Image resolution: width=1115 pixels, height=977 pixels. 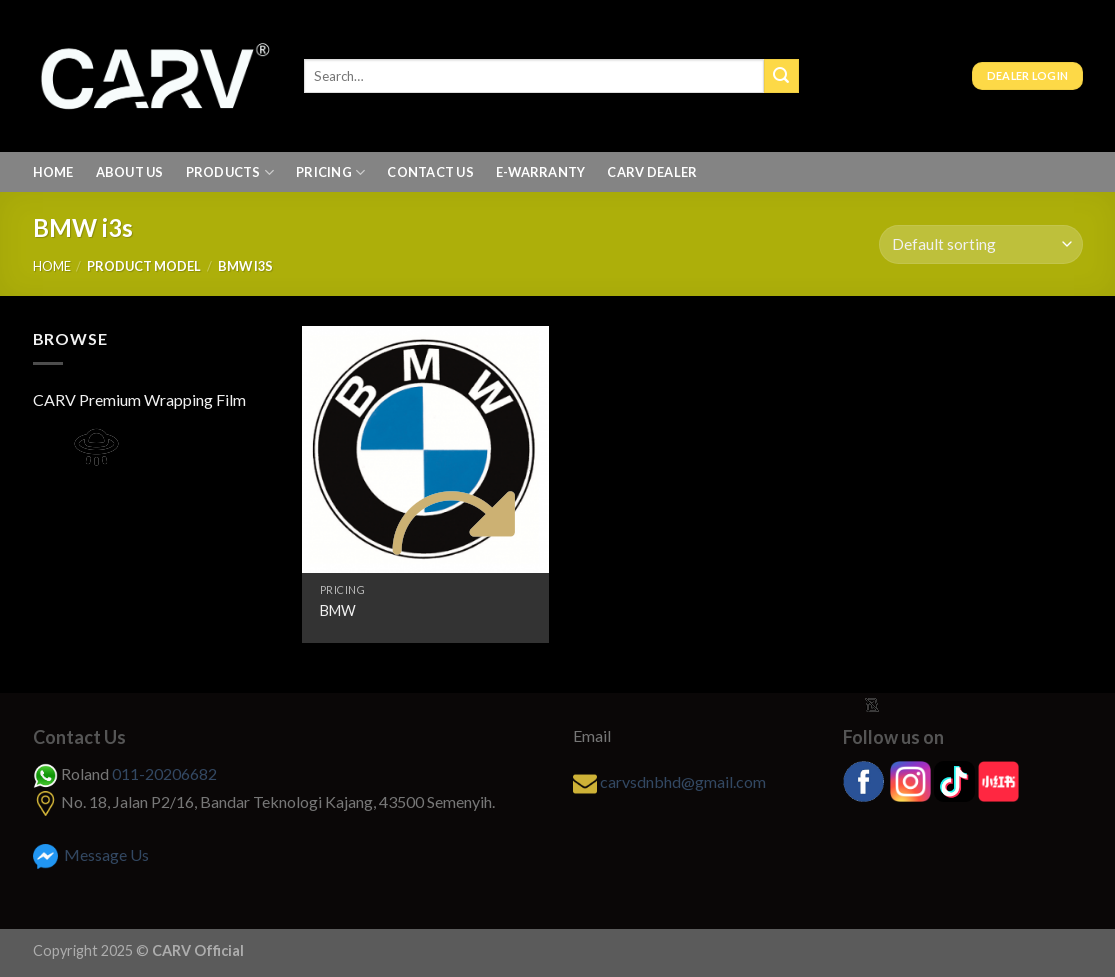 What do you see at coordinates (96, 446) in the screenshot?
I see `access sci-fi or space-themed content` at bounding box center [96, 446].